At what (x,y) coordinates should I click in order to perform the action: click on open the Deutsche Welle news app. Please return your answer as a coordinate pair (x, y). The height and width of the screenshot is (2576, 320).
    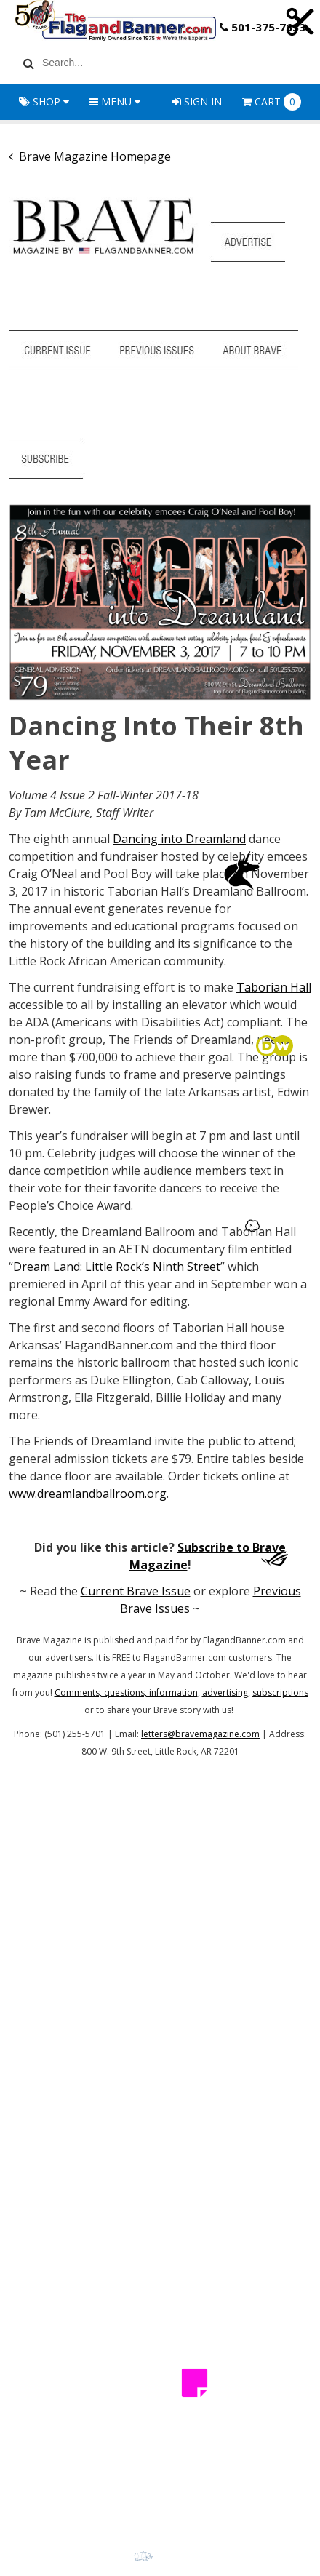
    Looking at the image, I should click on (274, 1045).